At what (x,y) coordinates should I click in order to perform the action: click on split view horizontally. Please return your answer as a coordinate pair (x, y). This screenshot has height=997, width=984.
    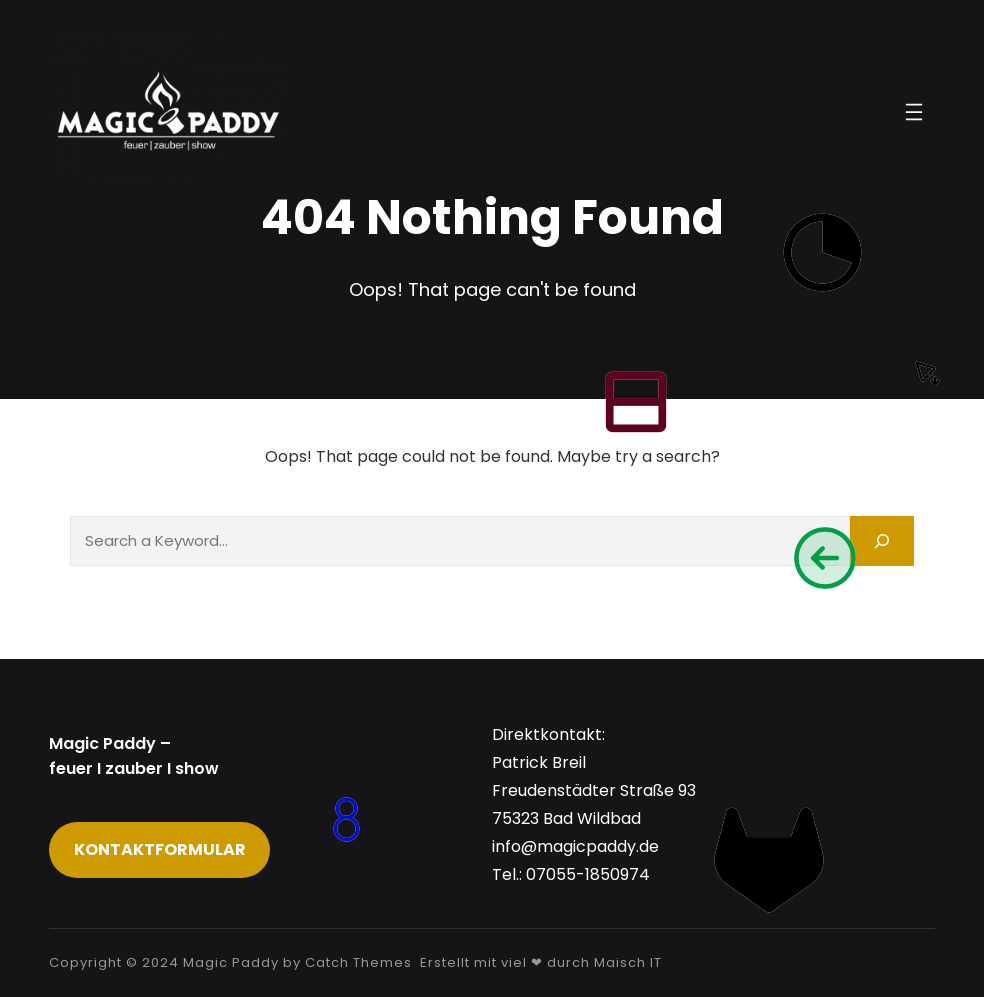
    Looking at the image, I should click on (636, 402).